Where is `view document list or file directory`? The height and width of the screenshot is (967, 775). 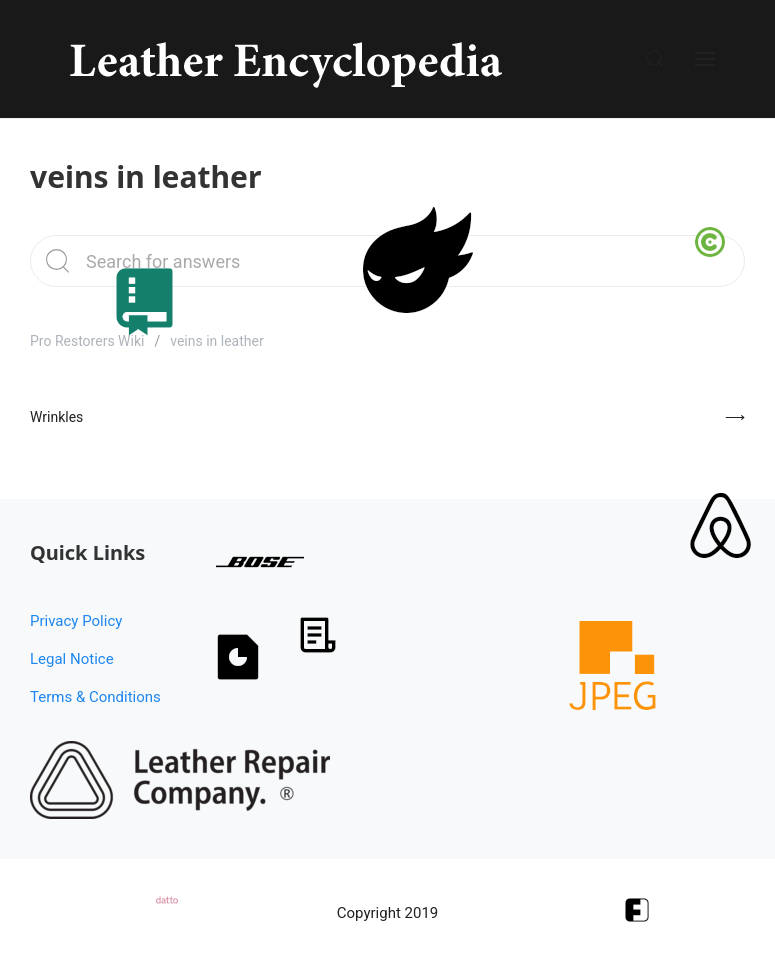
view document list or file directory is located at coordinates (318, 635).